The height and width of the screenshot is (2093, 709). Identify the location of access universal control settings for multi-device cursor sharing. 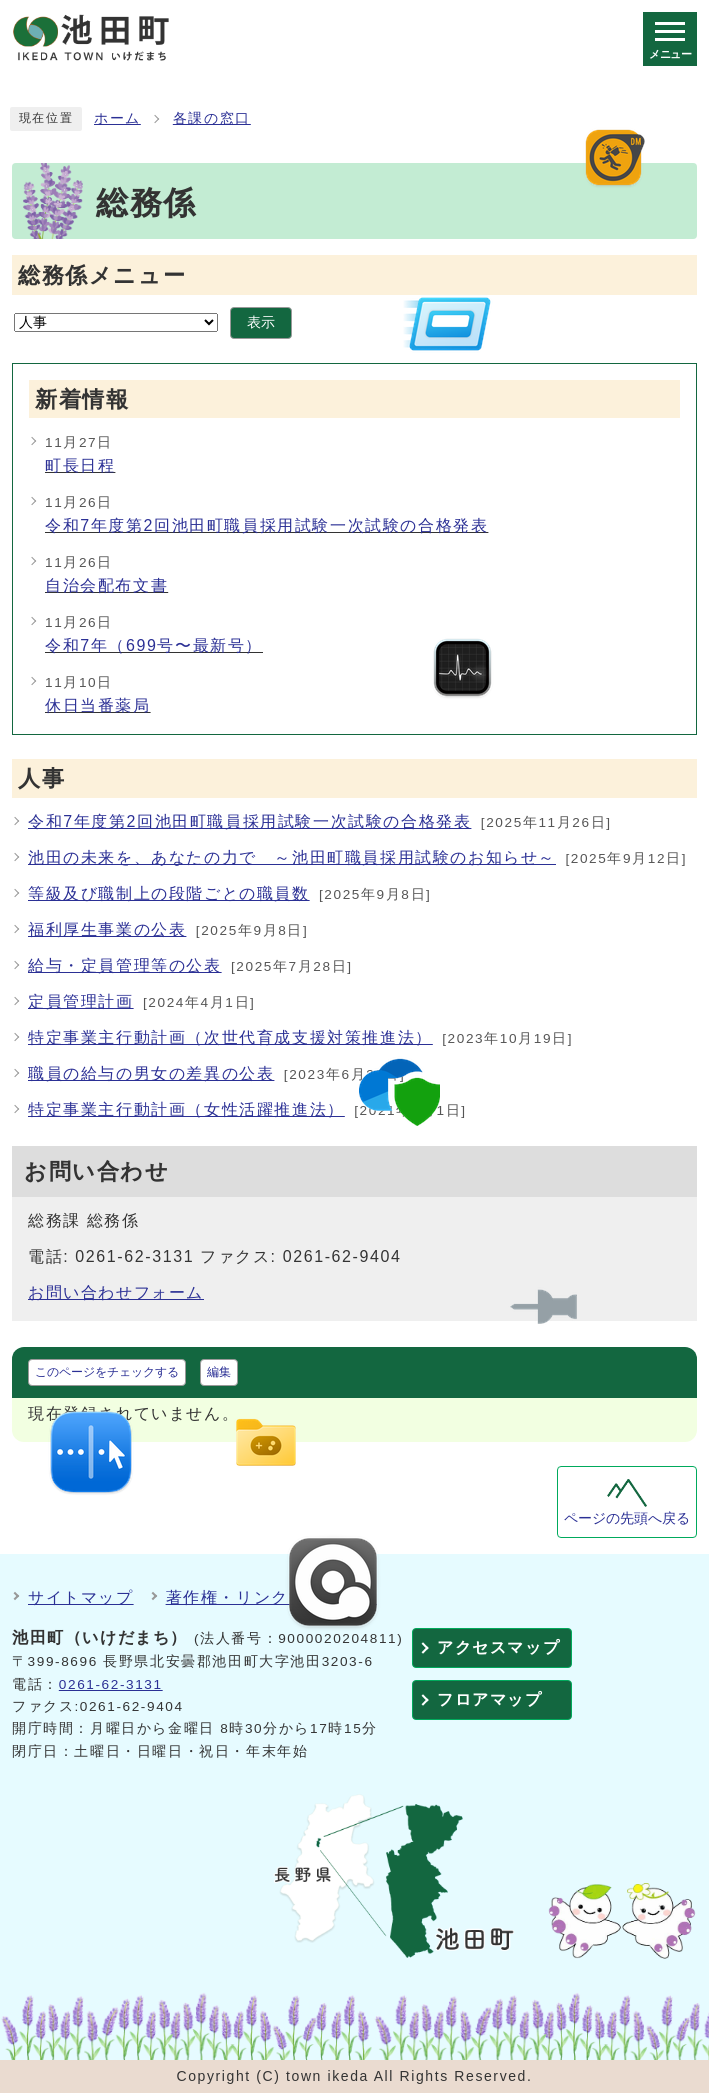
(91, 1452).